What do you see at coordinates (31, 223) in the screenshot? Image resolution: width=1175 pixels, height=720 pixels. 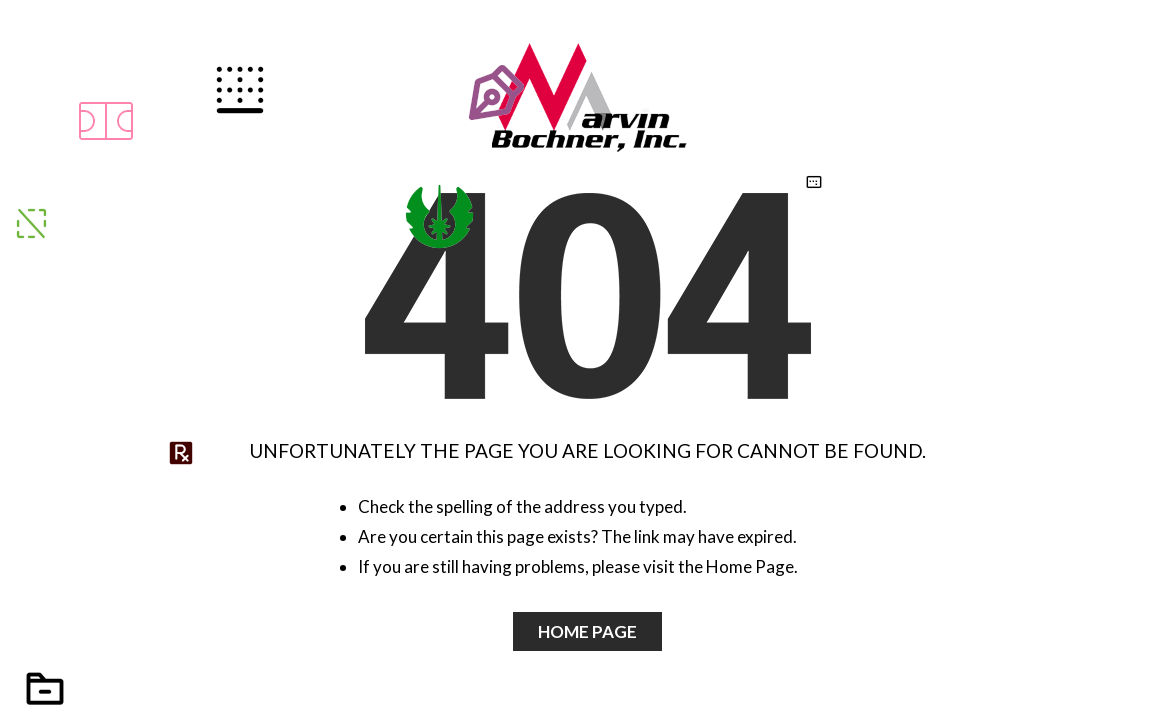 I see `disable selection mode` at bounding box center [31, 223].